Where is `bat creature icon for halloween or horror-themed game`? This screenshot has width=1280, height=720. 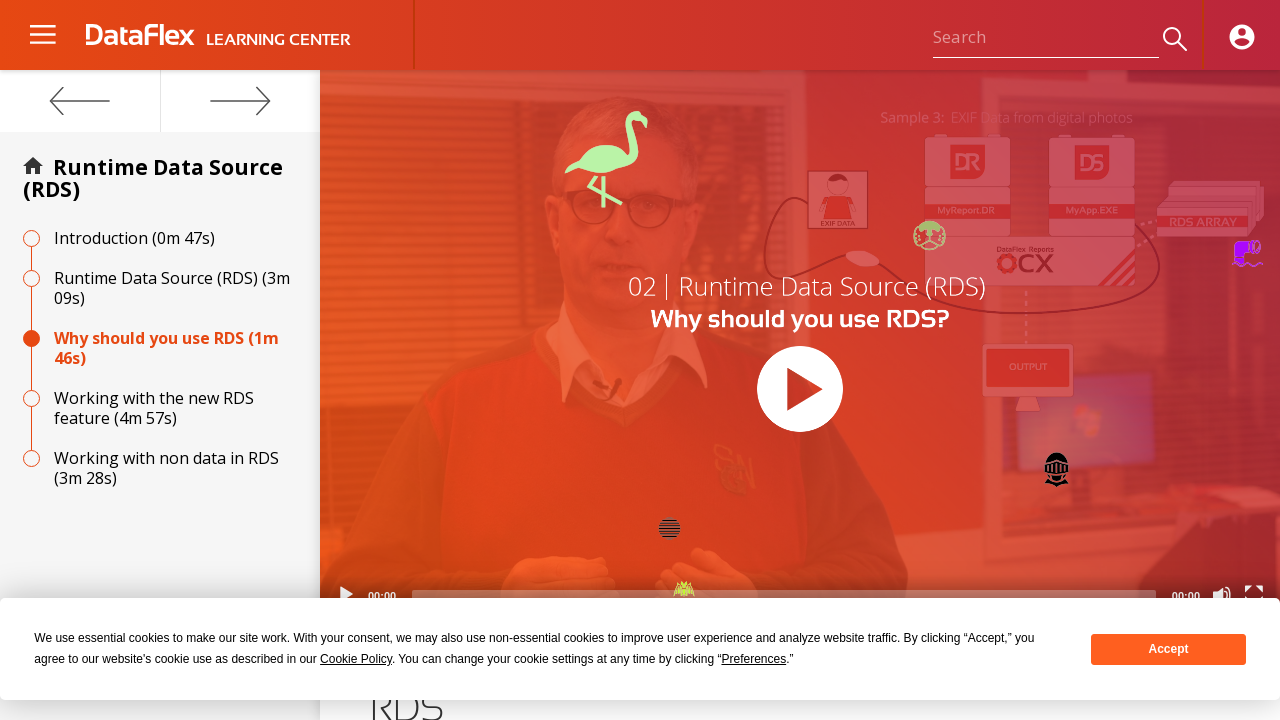
bat creature icon for halloween or horror-themed game is located at coordinates (684, 589).